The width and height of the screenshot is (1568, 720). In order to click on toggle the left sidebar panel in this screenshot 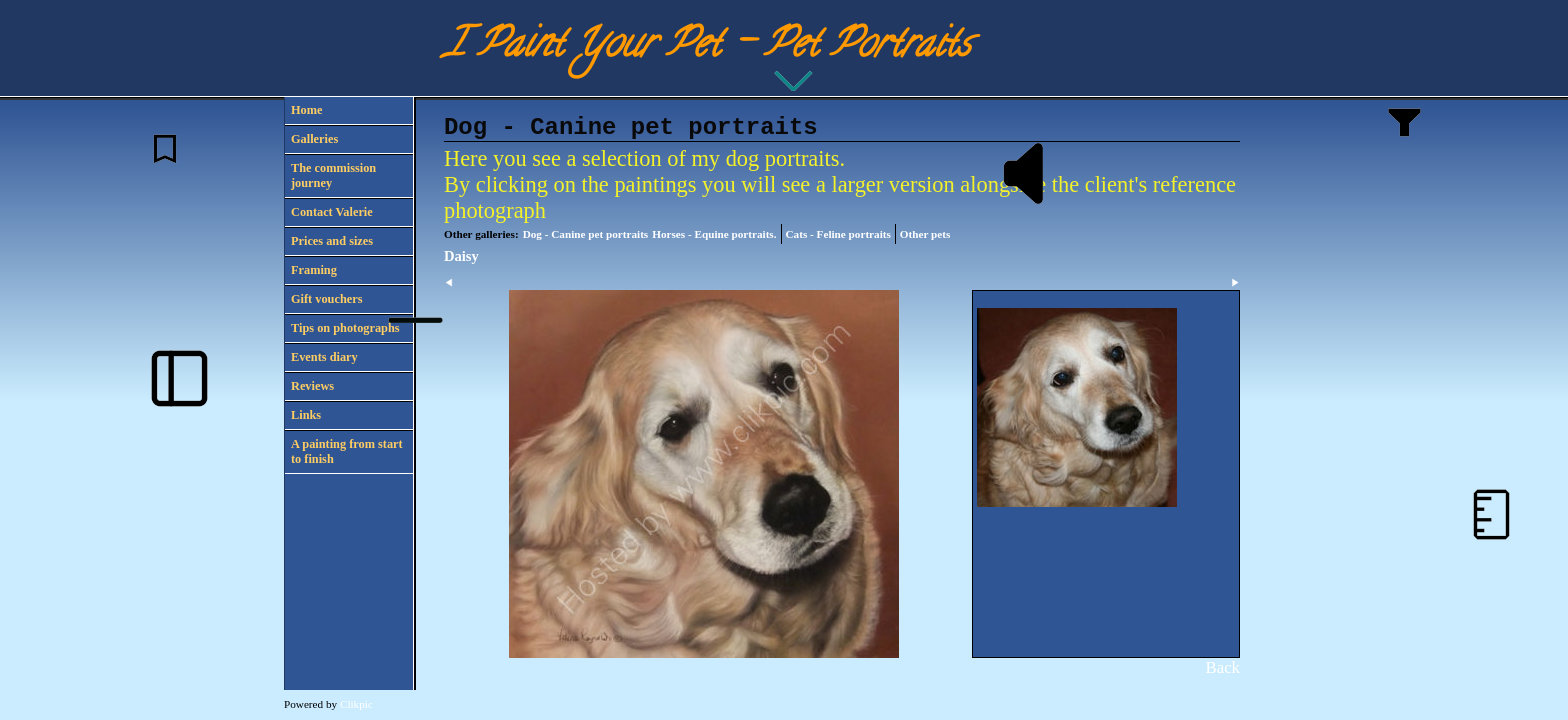, I will do `click(179, 378)`.